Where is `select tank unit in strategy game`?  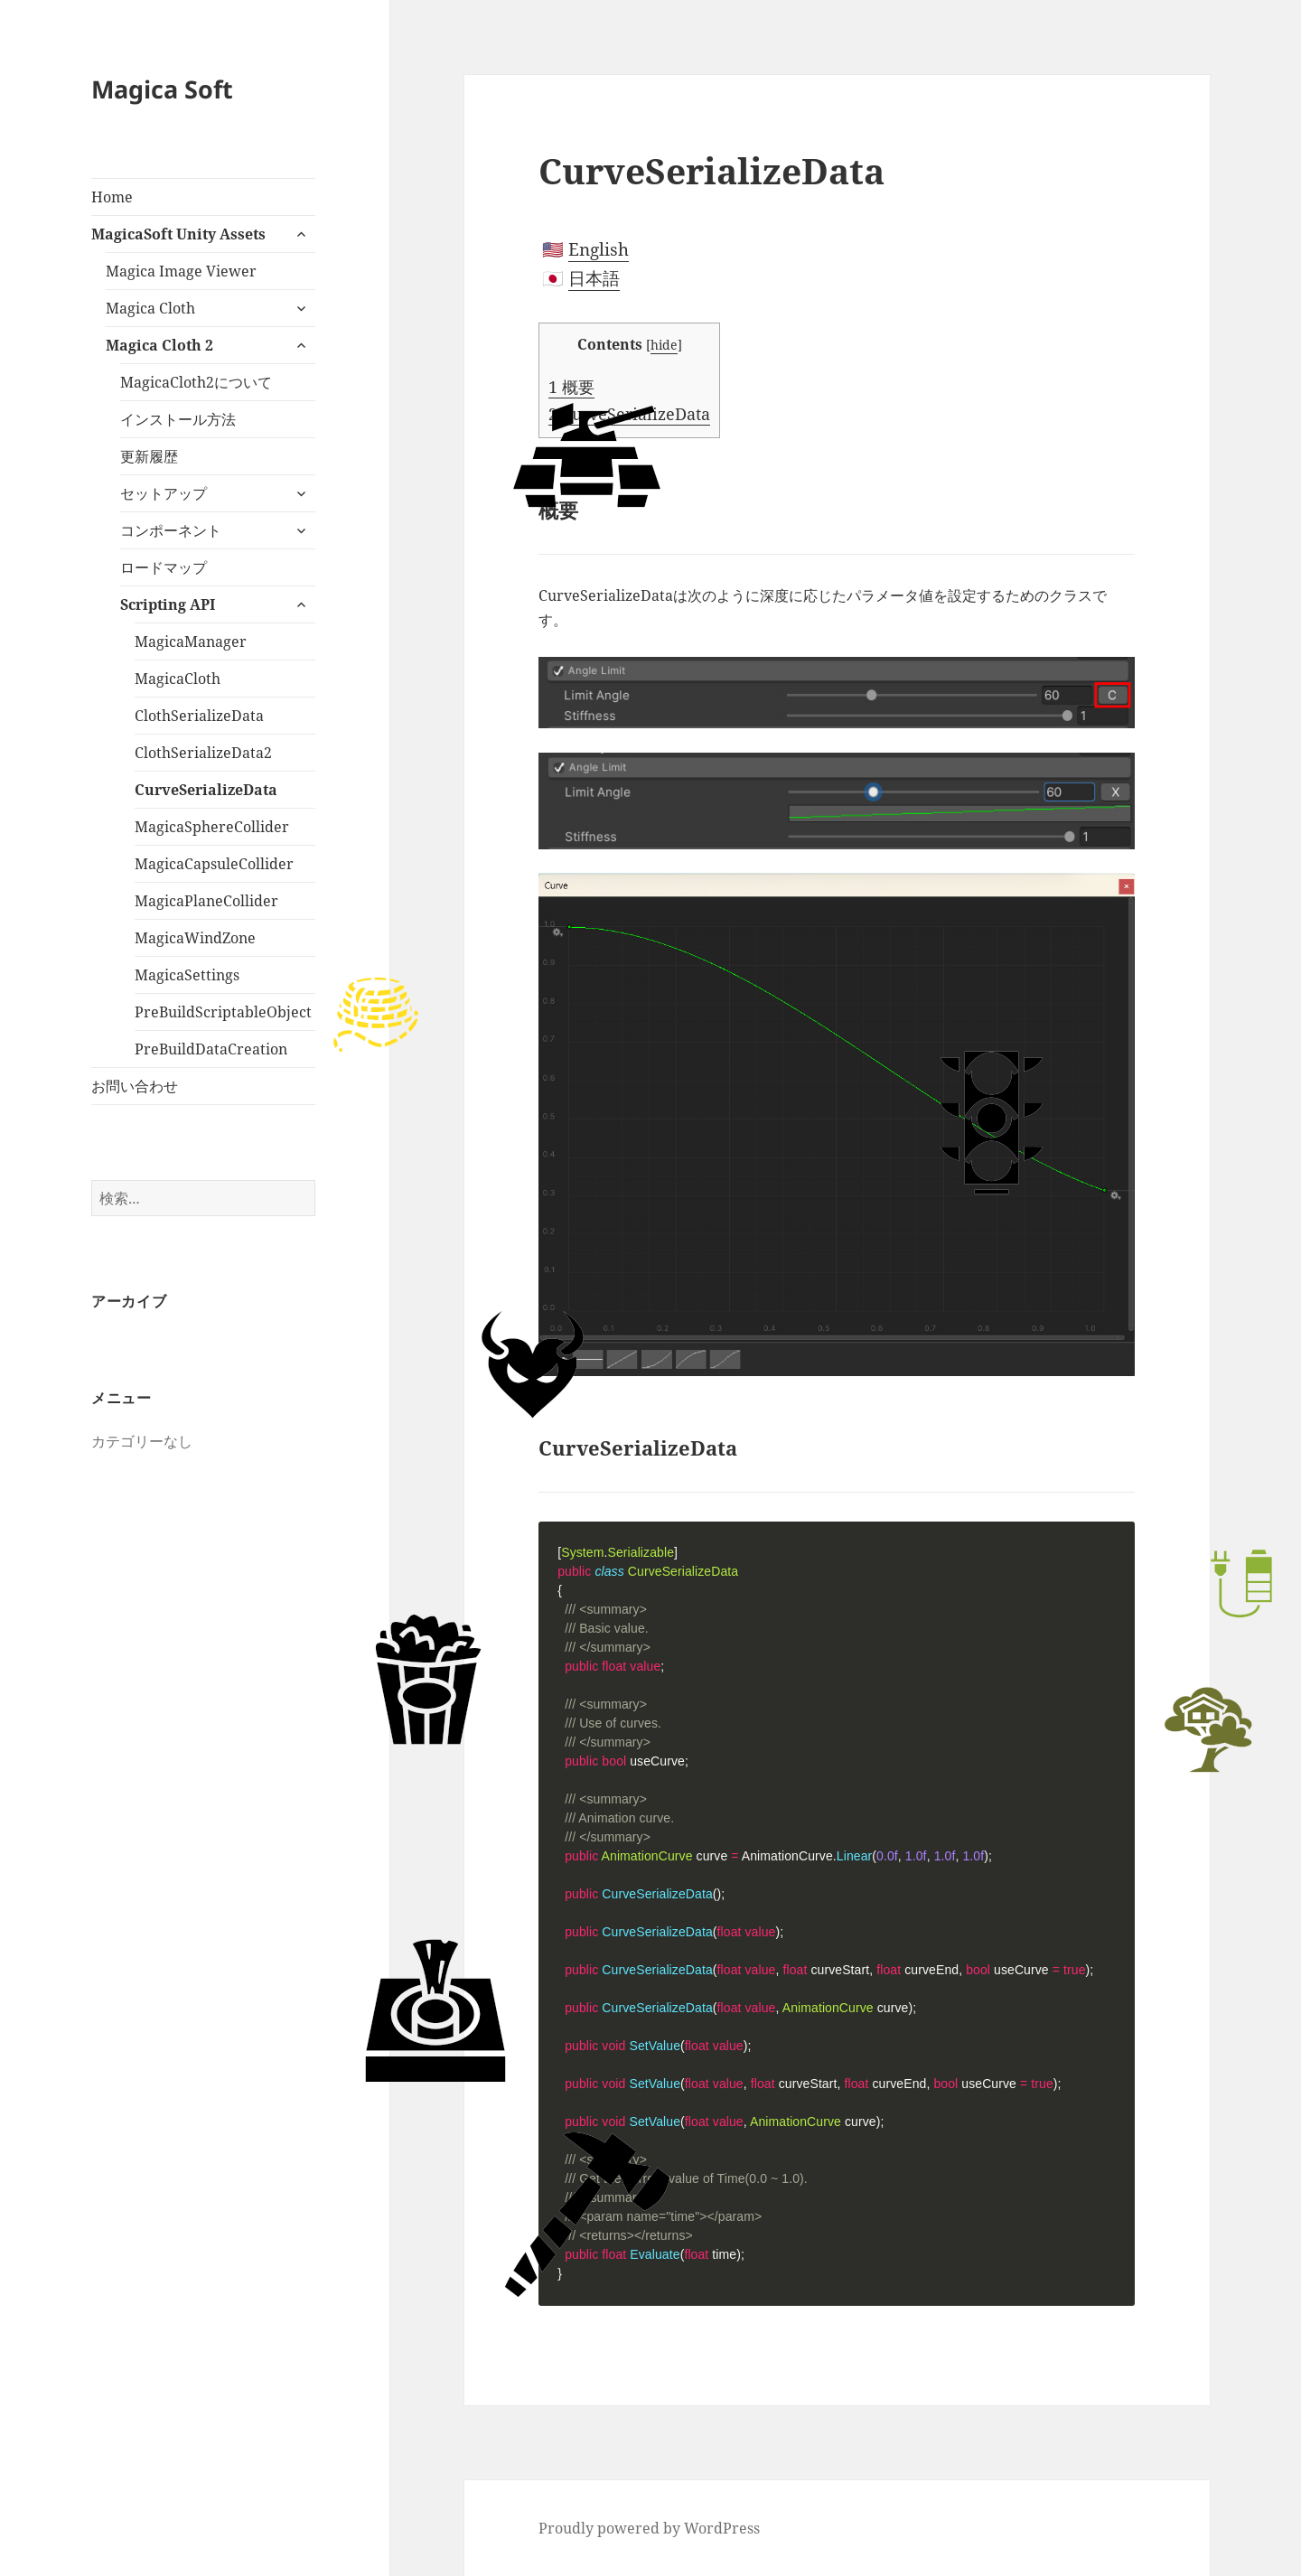
select tank unit in strategy game is located at coordinates (586, 454).